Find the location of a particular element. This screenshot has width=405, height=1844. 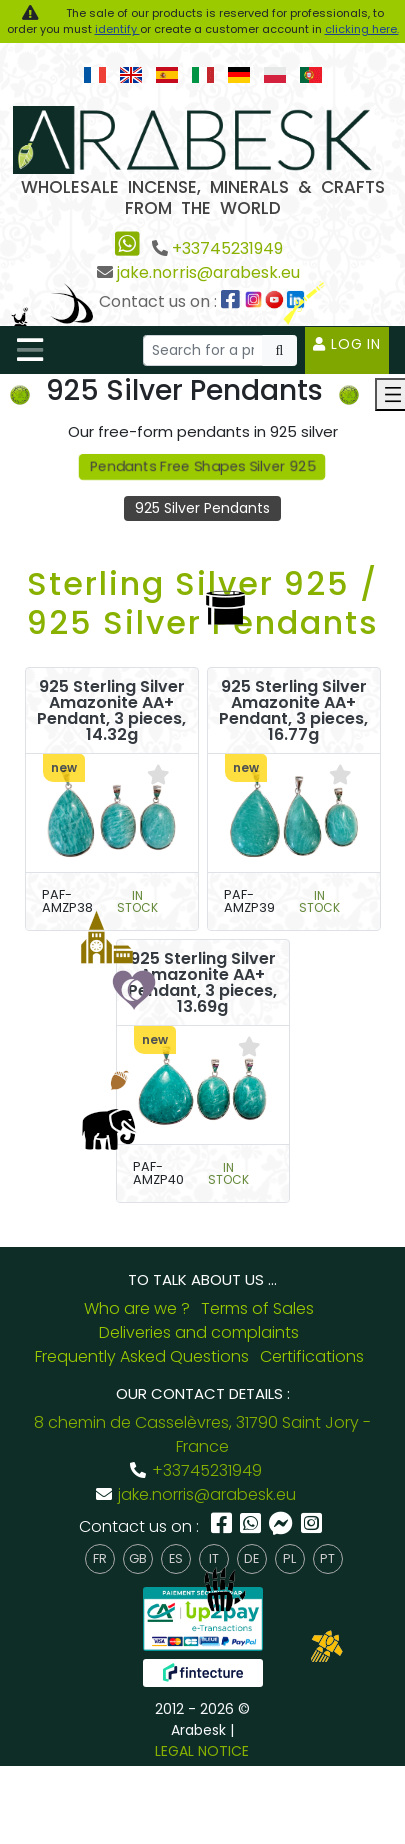

activate jetpack or boost ability is located at coordinates (327, 1646).